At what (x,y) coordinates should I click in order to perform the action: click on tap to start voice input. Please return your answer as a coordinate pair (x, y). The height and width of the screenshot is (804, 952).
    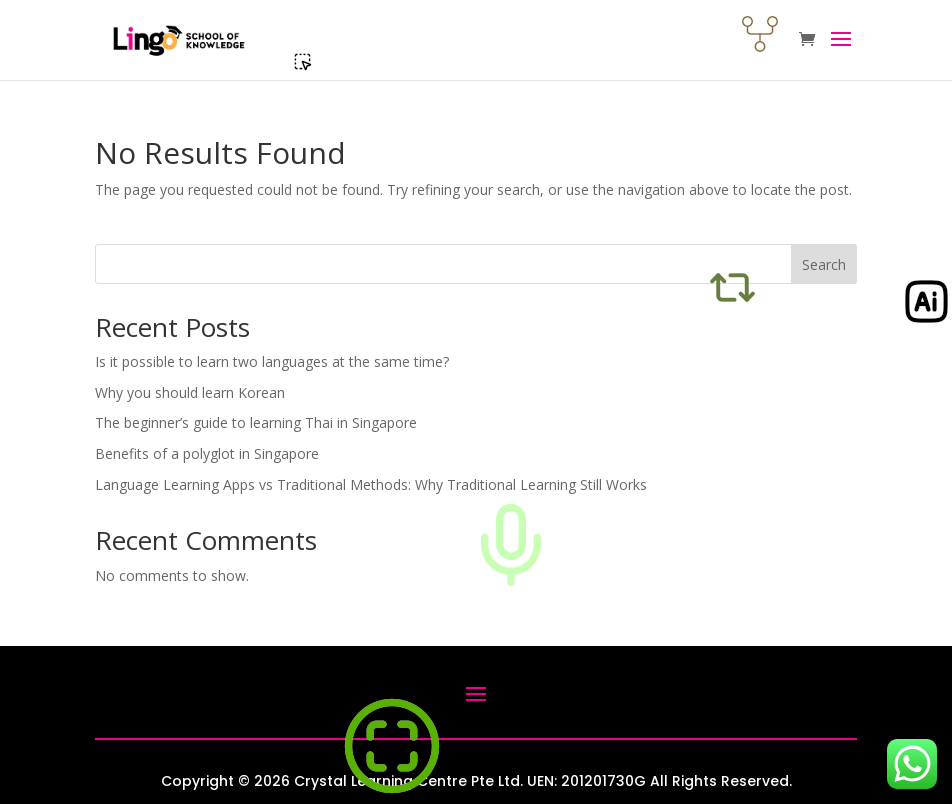
    Looking at the image, I should click on (511, 545).